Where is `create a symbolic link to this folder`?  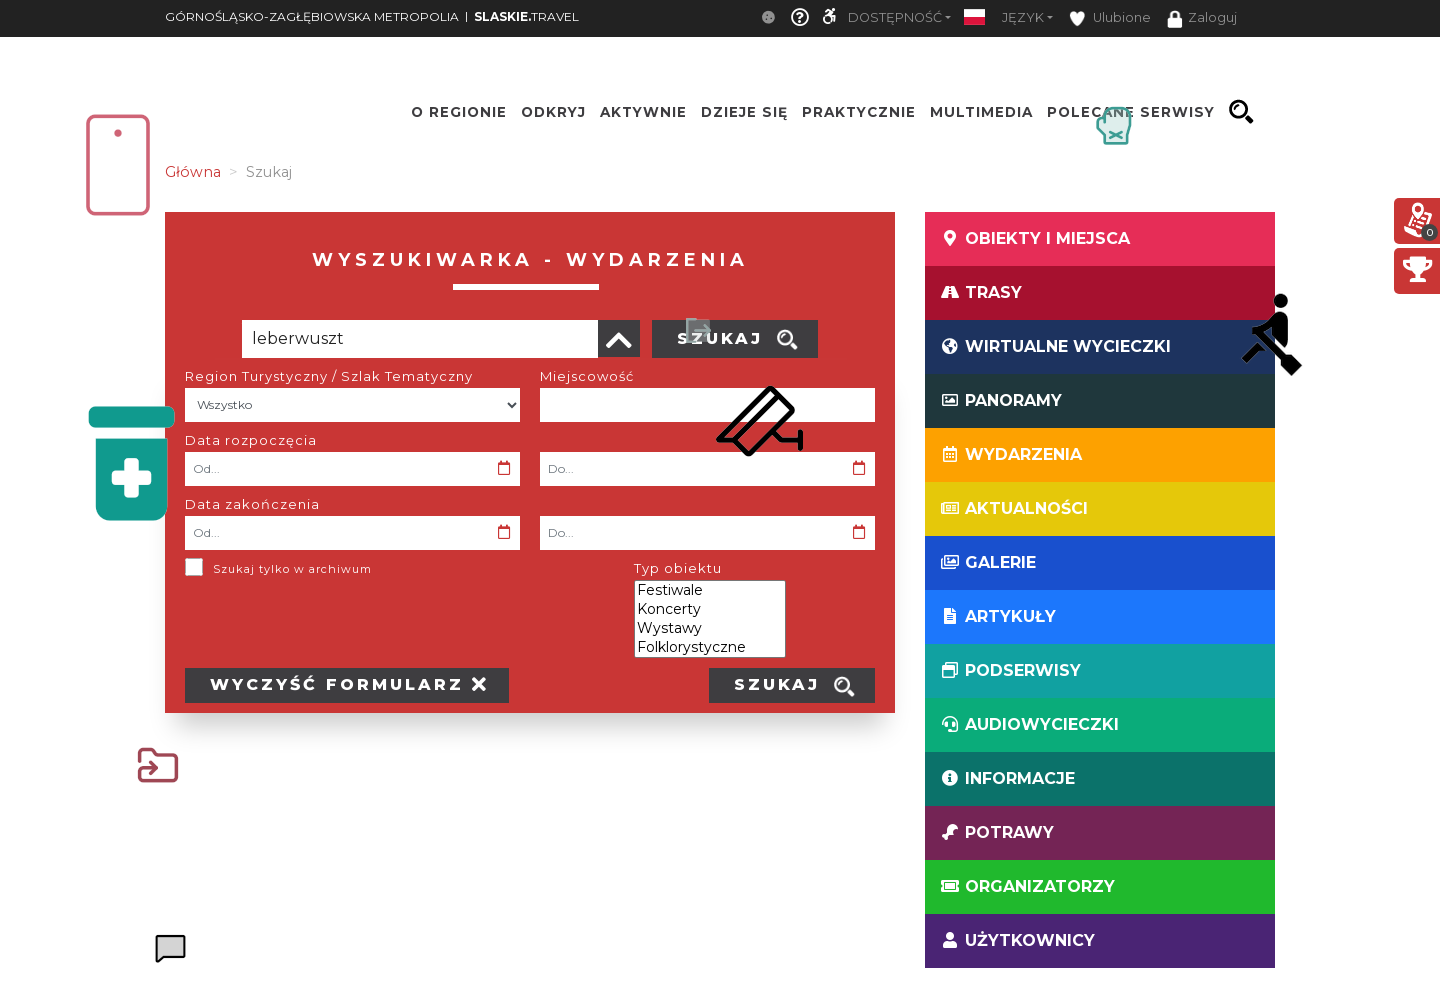 create a symbolic link to this folder is located at coordinates (158, 766).